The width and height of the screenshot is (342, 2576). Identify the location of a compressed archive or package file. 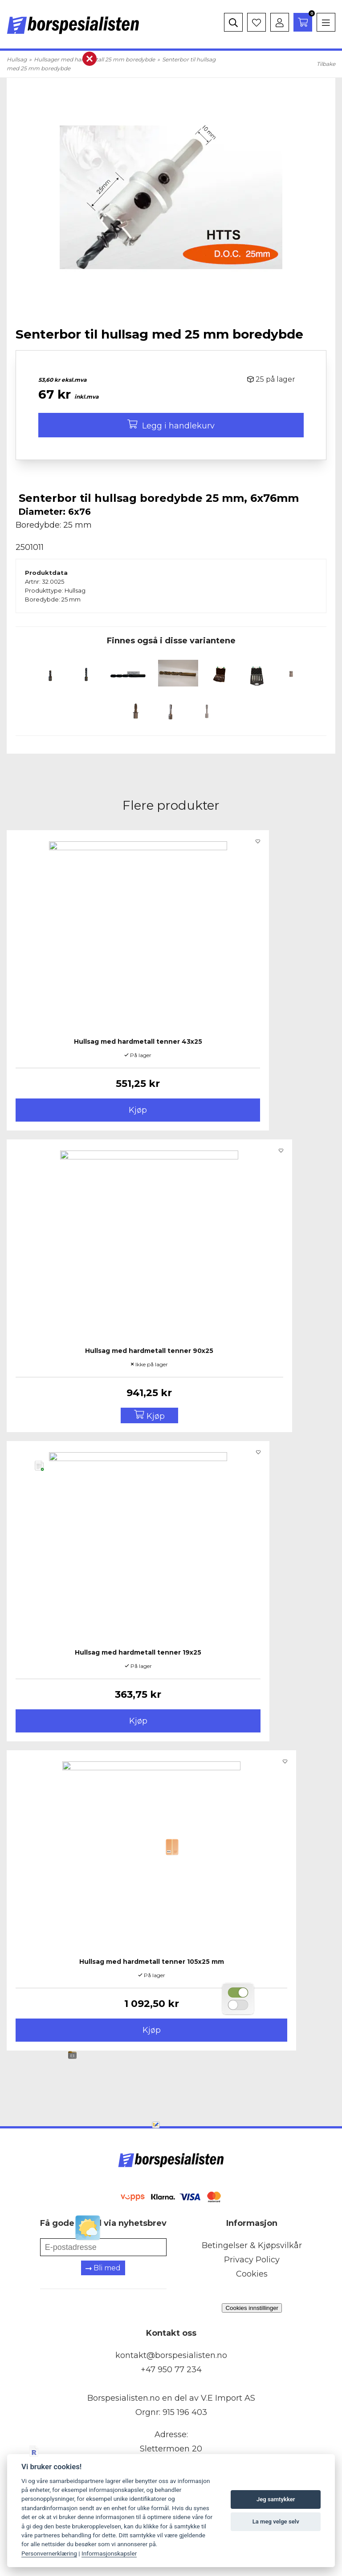
(172, 1847).